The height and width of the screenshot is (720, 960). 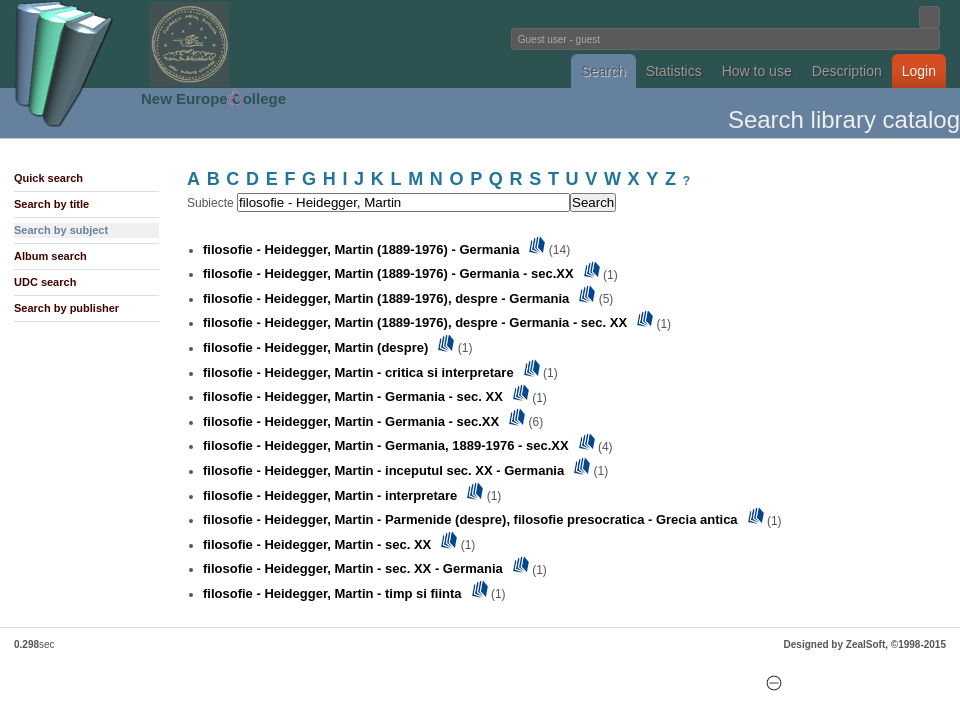 I want to click on view hot or trending content, so click(x=235, y=97).